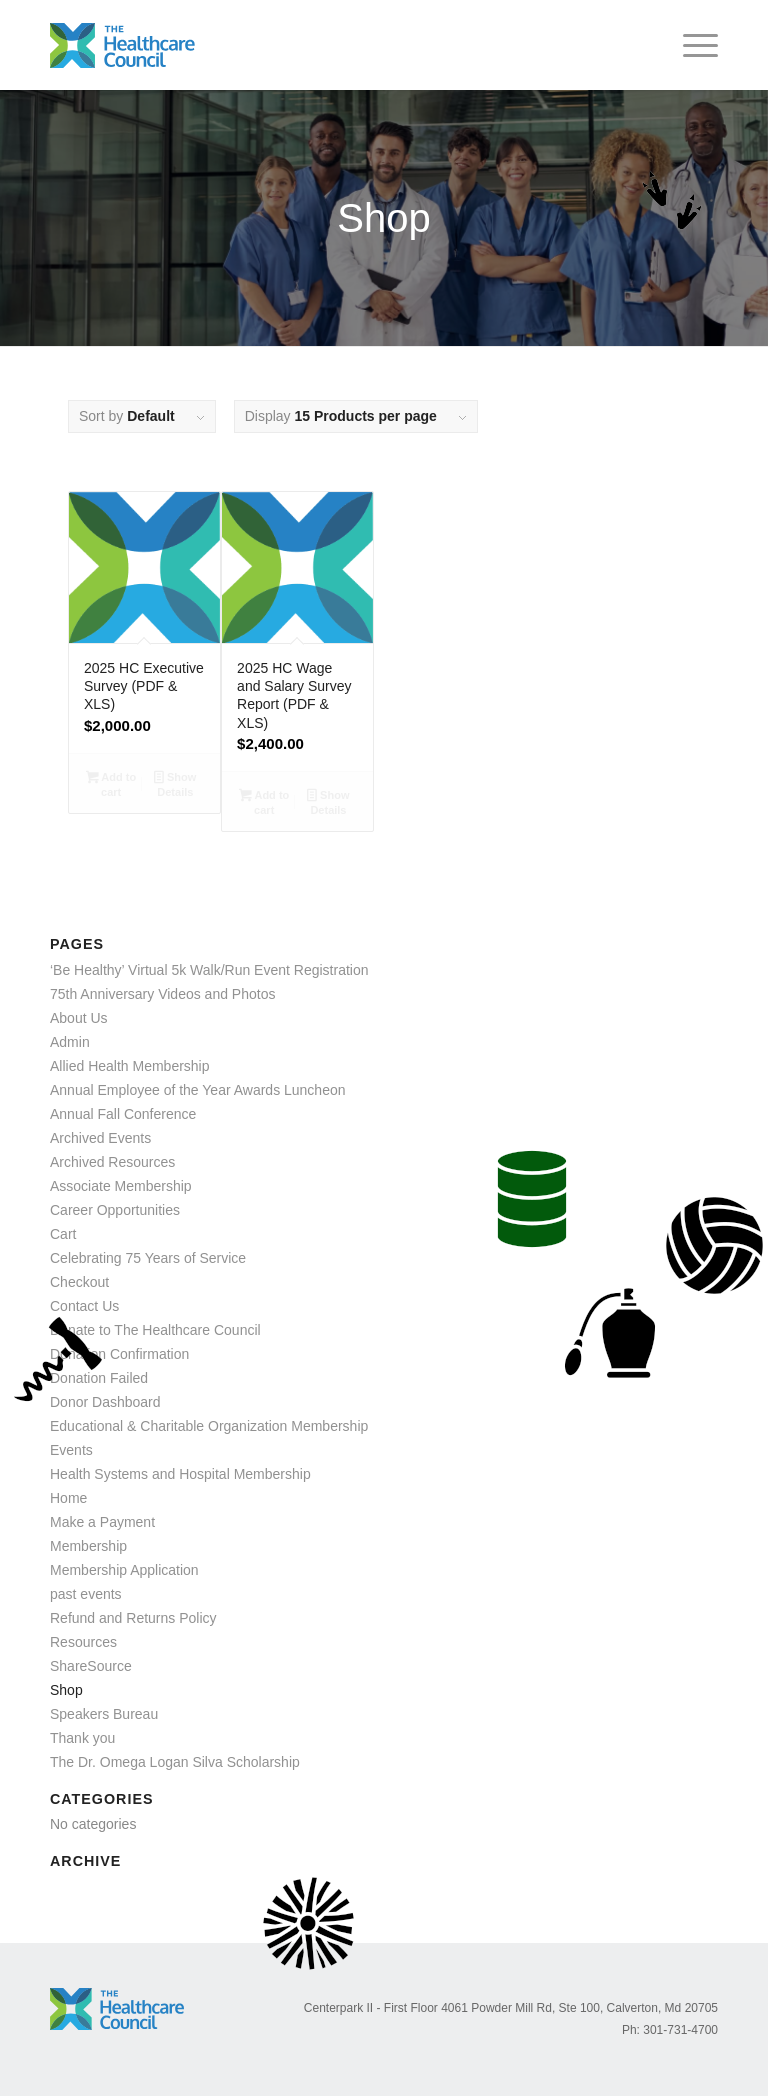 This screenshot has height=2096, width=768. What do you see at coordinates (308, 1923) in the screenshot?
I see `dandelion flower icon for nature or garden-themed game elements` at bounding box center [308, 1923].